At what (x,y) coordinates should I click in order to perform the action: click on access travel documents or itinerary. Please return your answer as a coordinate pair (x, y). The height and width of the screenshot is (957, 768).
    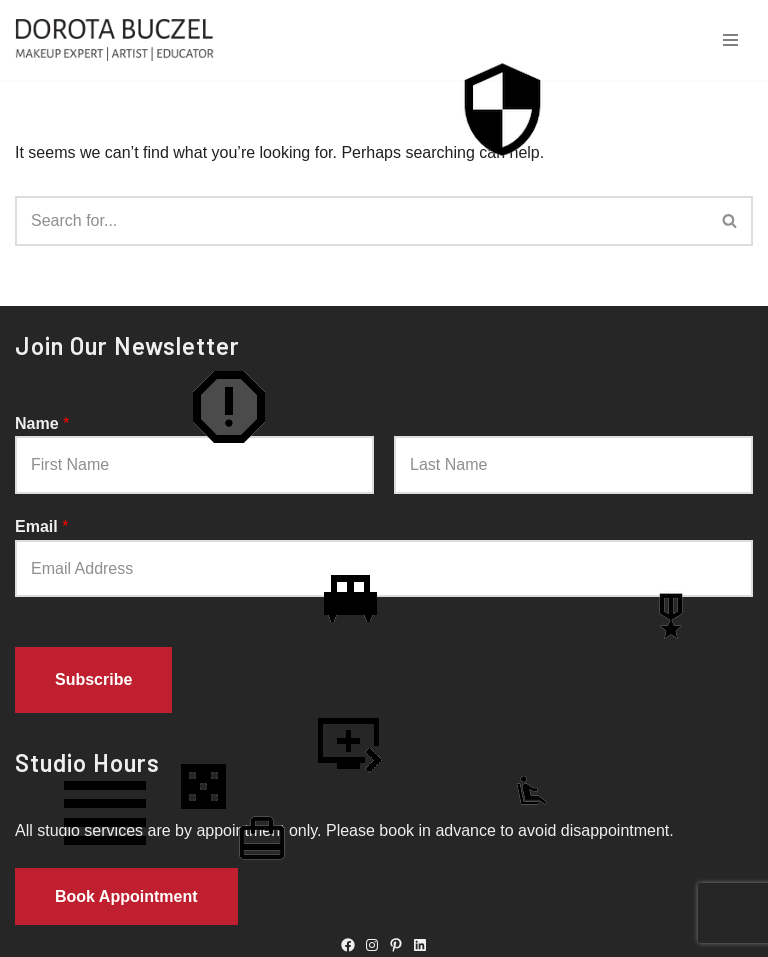
    Looking at the image, I should click on (262, 839).